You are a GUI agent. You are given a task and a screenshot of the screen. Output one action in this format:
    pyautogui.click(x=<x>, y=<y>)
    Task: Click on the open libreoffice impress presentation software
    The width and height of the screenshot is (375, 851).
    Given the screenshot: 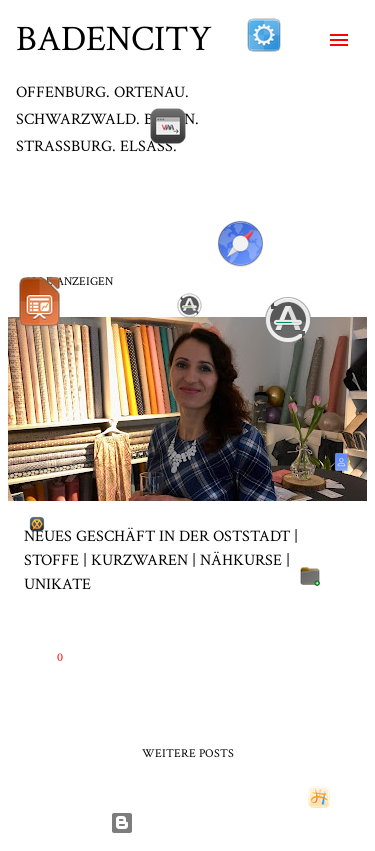 What is the action you would take?
    pyautogui.click(x=39, y=301)
    